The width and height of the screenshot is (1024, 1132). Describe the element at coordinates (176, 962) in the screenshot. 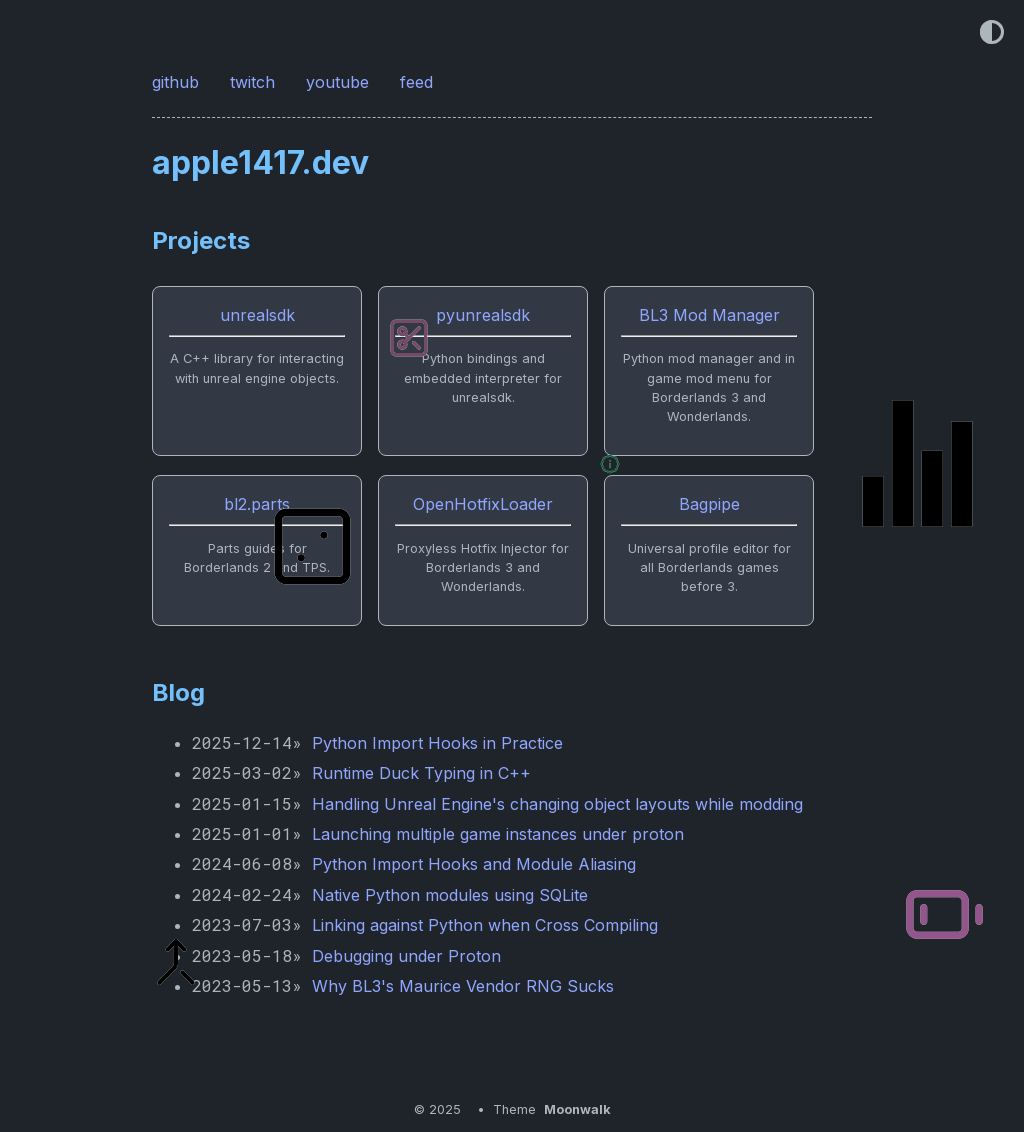

I see `merge branches or items together` at that location.